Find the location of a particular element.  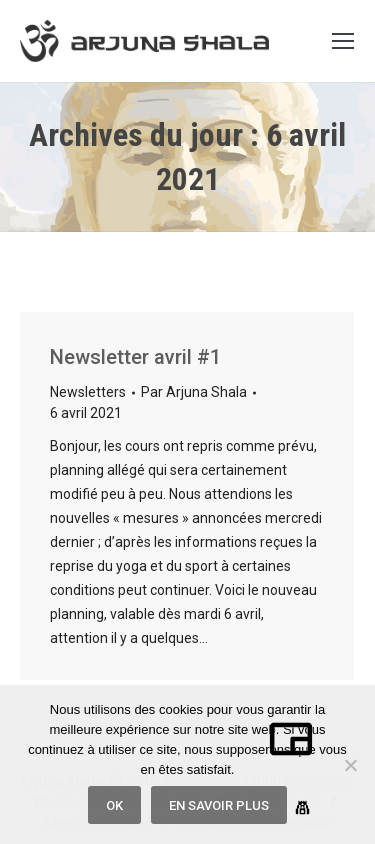

enable picture-in-picture mode is located at coordinates (291, 739).